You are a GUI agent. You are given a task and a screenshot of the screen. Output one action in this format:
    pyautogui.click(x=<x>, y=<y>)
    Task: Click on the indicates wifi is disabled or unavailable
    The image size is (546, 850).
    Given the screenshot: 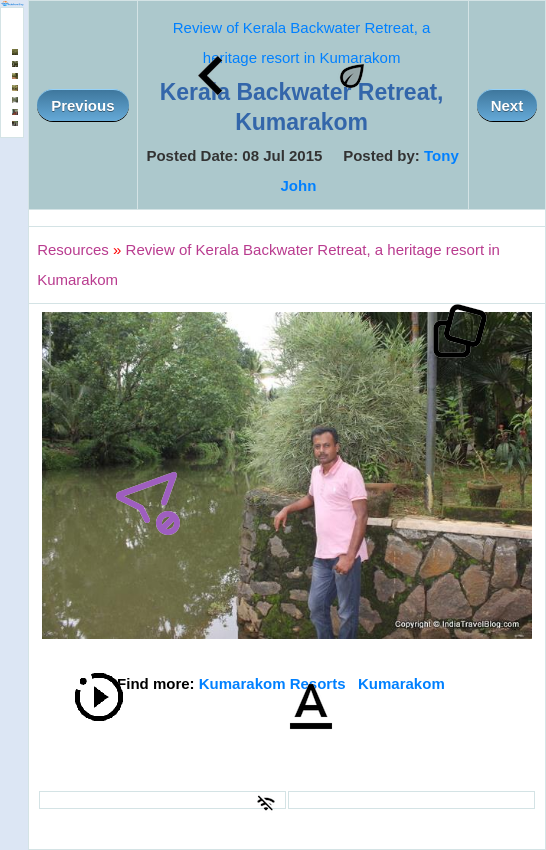 What is the action you would take?
    pyautogui.click(x=266, y=804)
    